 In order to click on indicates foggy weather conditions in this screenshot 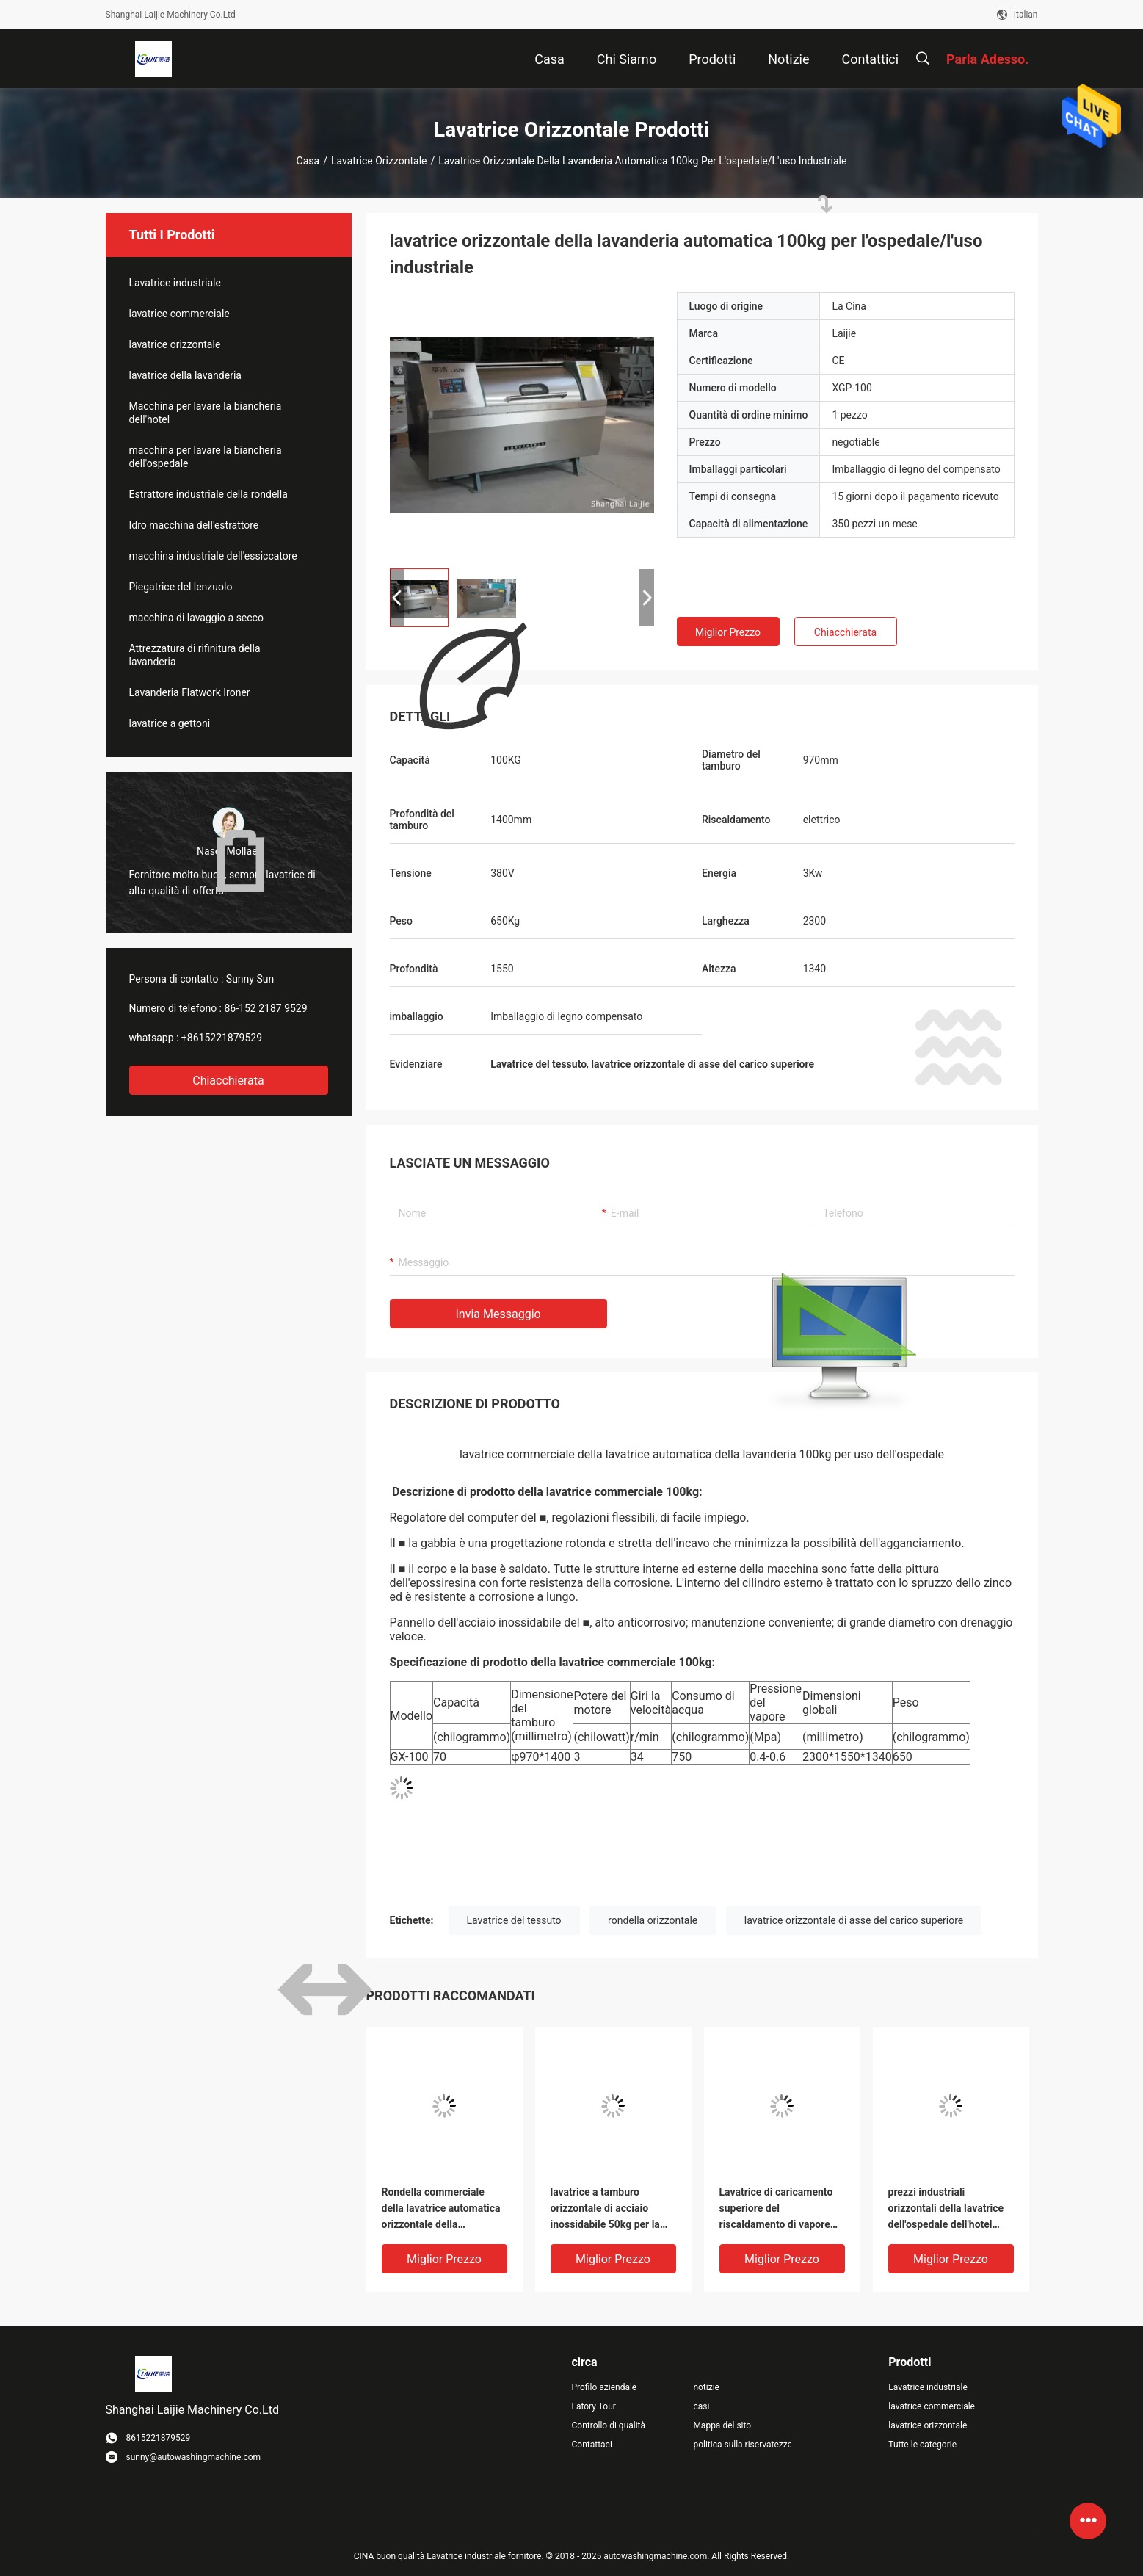, I will do `click(959, 1047)`.